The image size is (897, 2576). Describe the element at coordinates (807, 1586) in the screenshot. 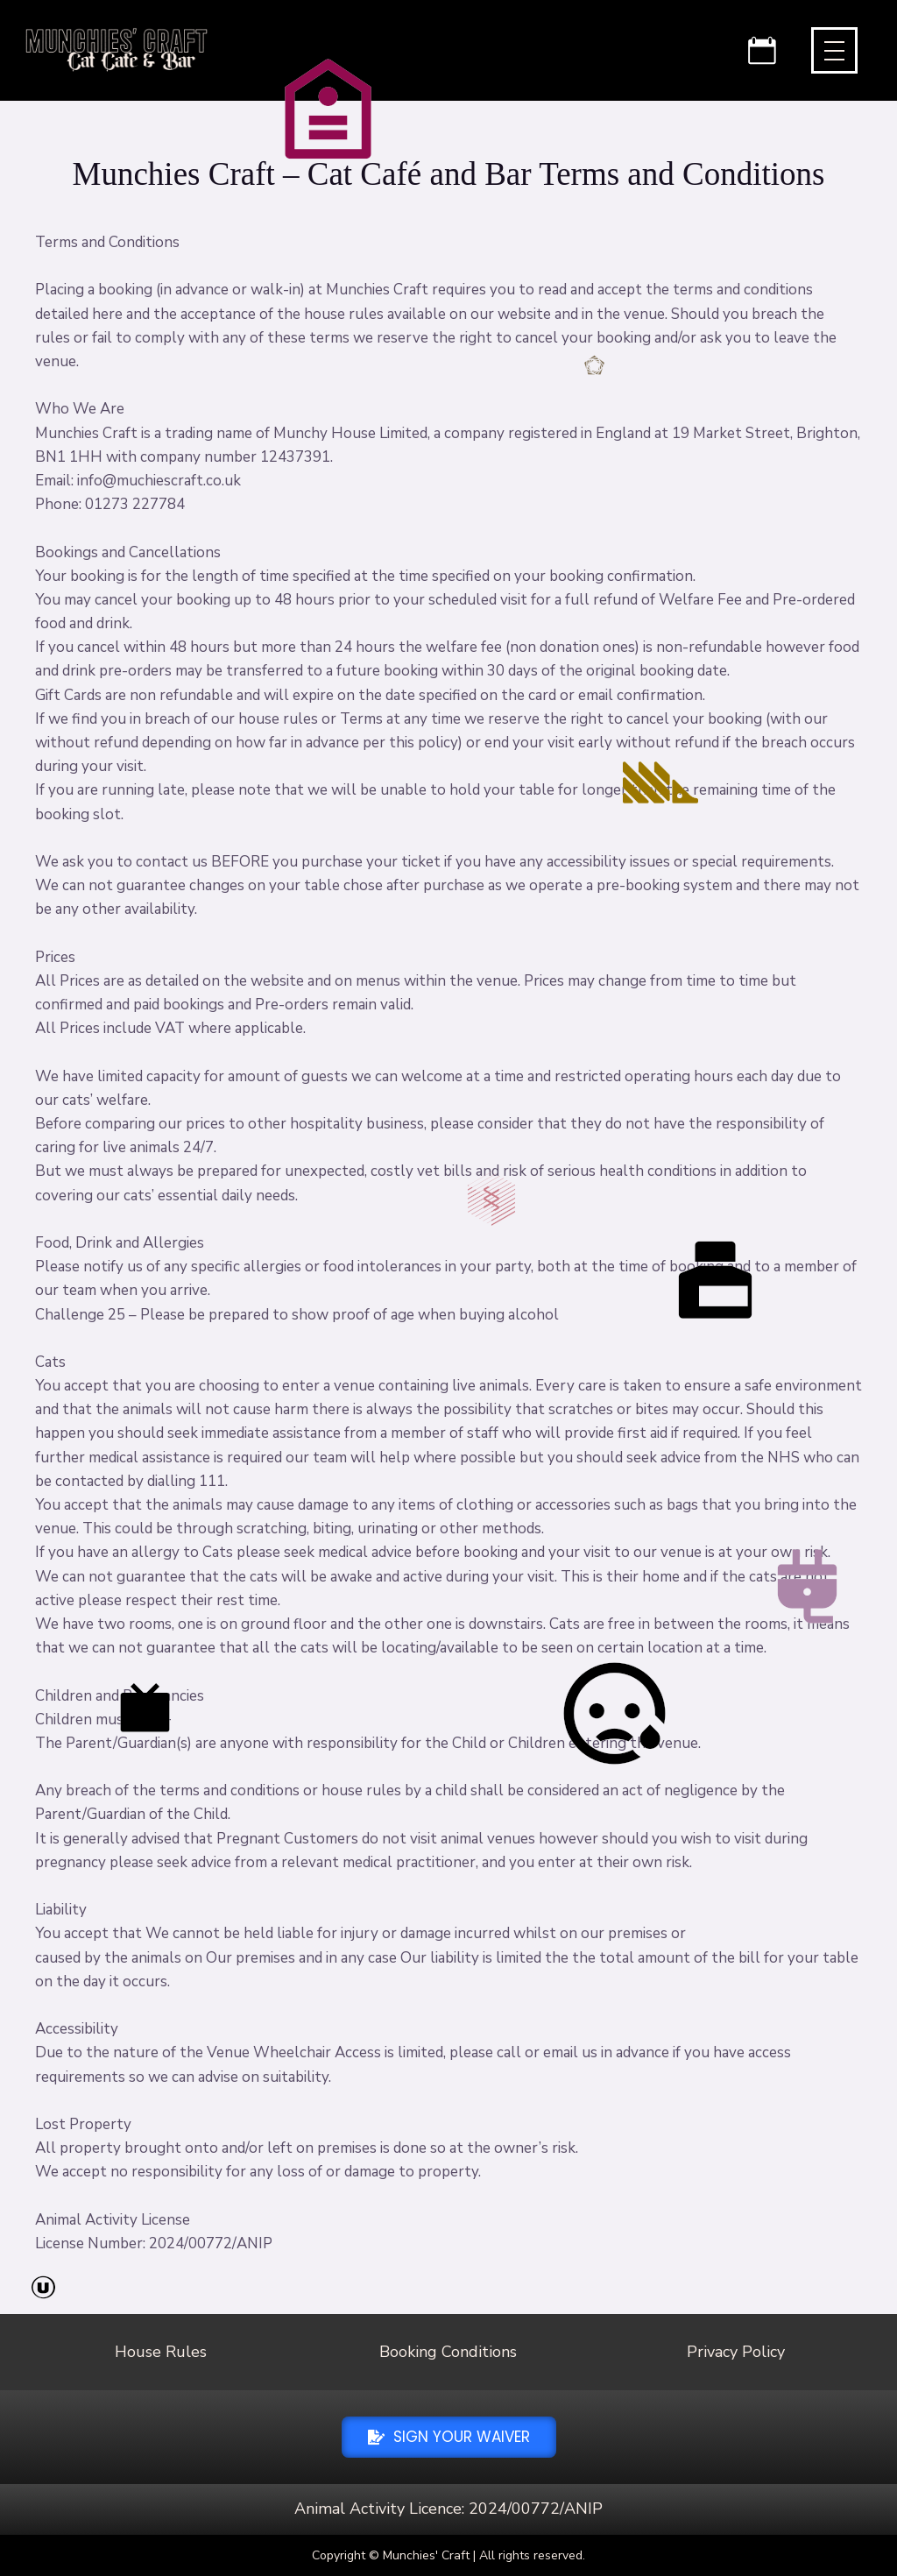

I see `connect to power source` at that location.